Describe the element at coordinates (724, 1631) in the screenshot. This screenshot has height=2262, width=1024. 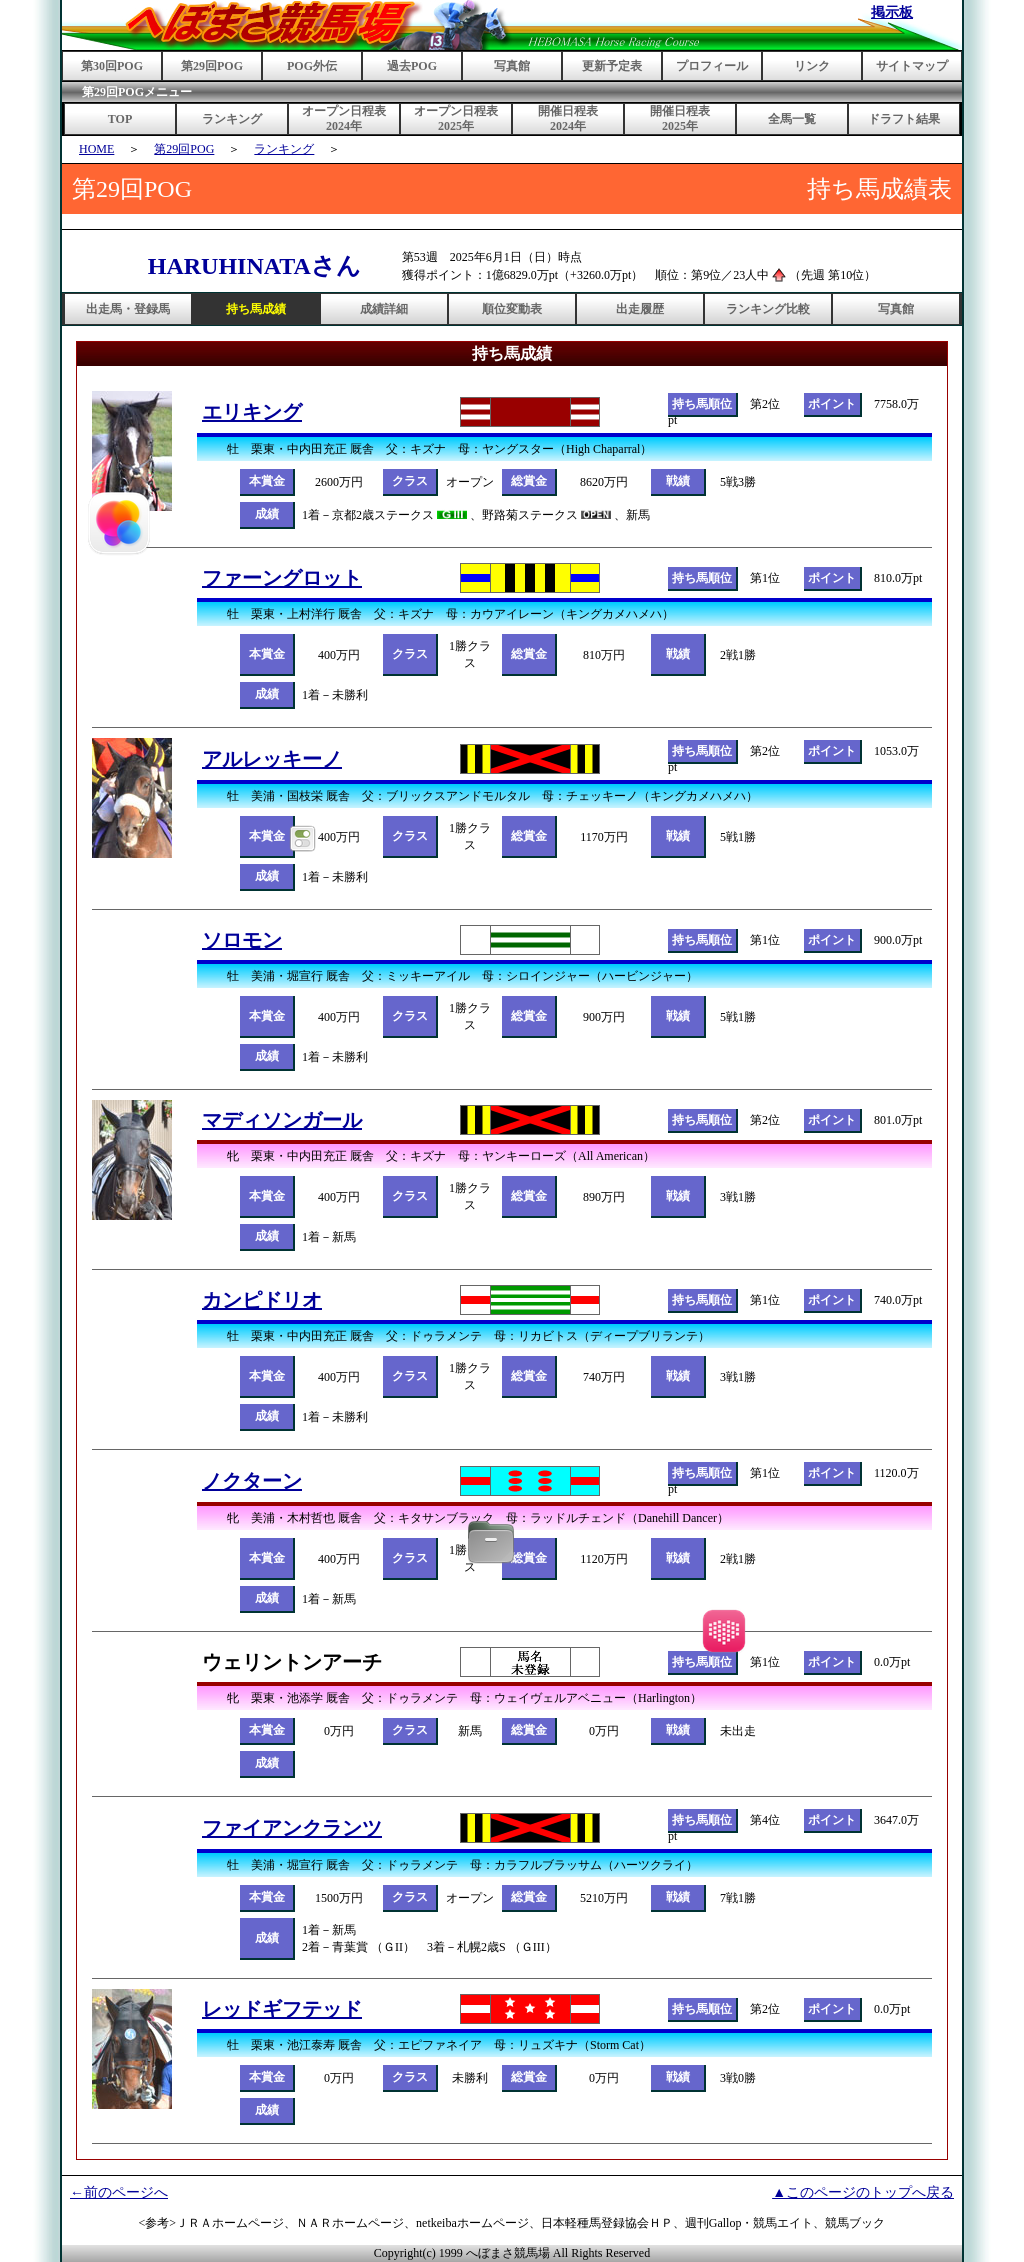
I see `open vvave music player app` at that location.